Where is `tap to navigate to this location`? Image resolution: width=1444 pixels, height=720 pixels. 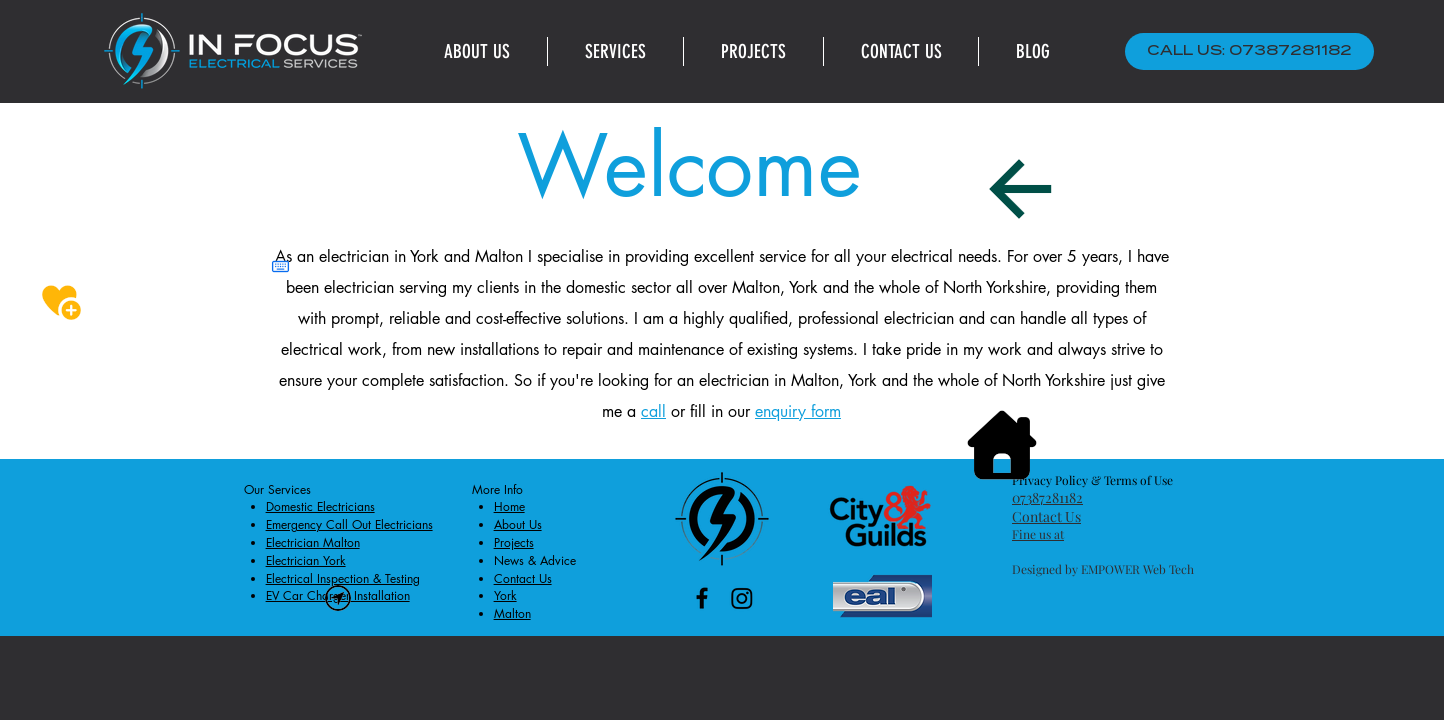 tap to navigate to this location is located at coordinates (338, 598).